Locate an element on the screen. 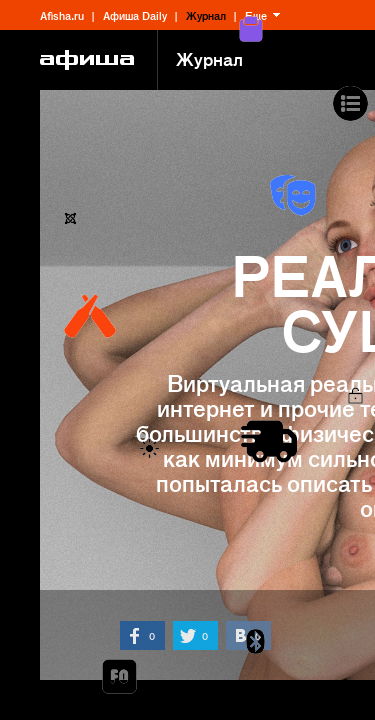 This screenshot has width=375, height=720. open the Untappd app is located at coordinates (90, 316).